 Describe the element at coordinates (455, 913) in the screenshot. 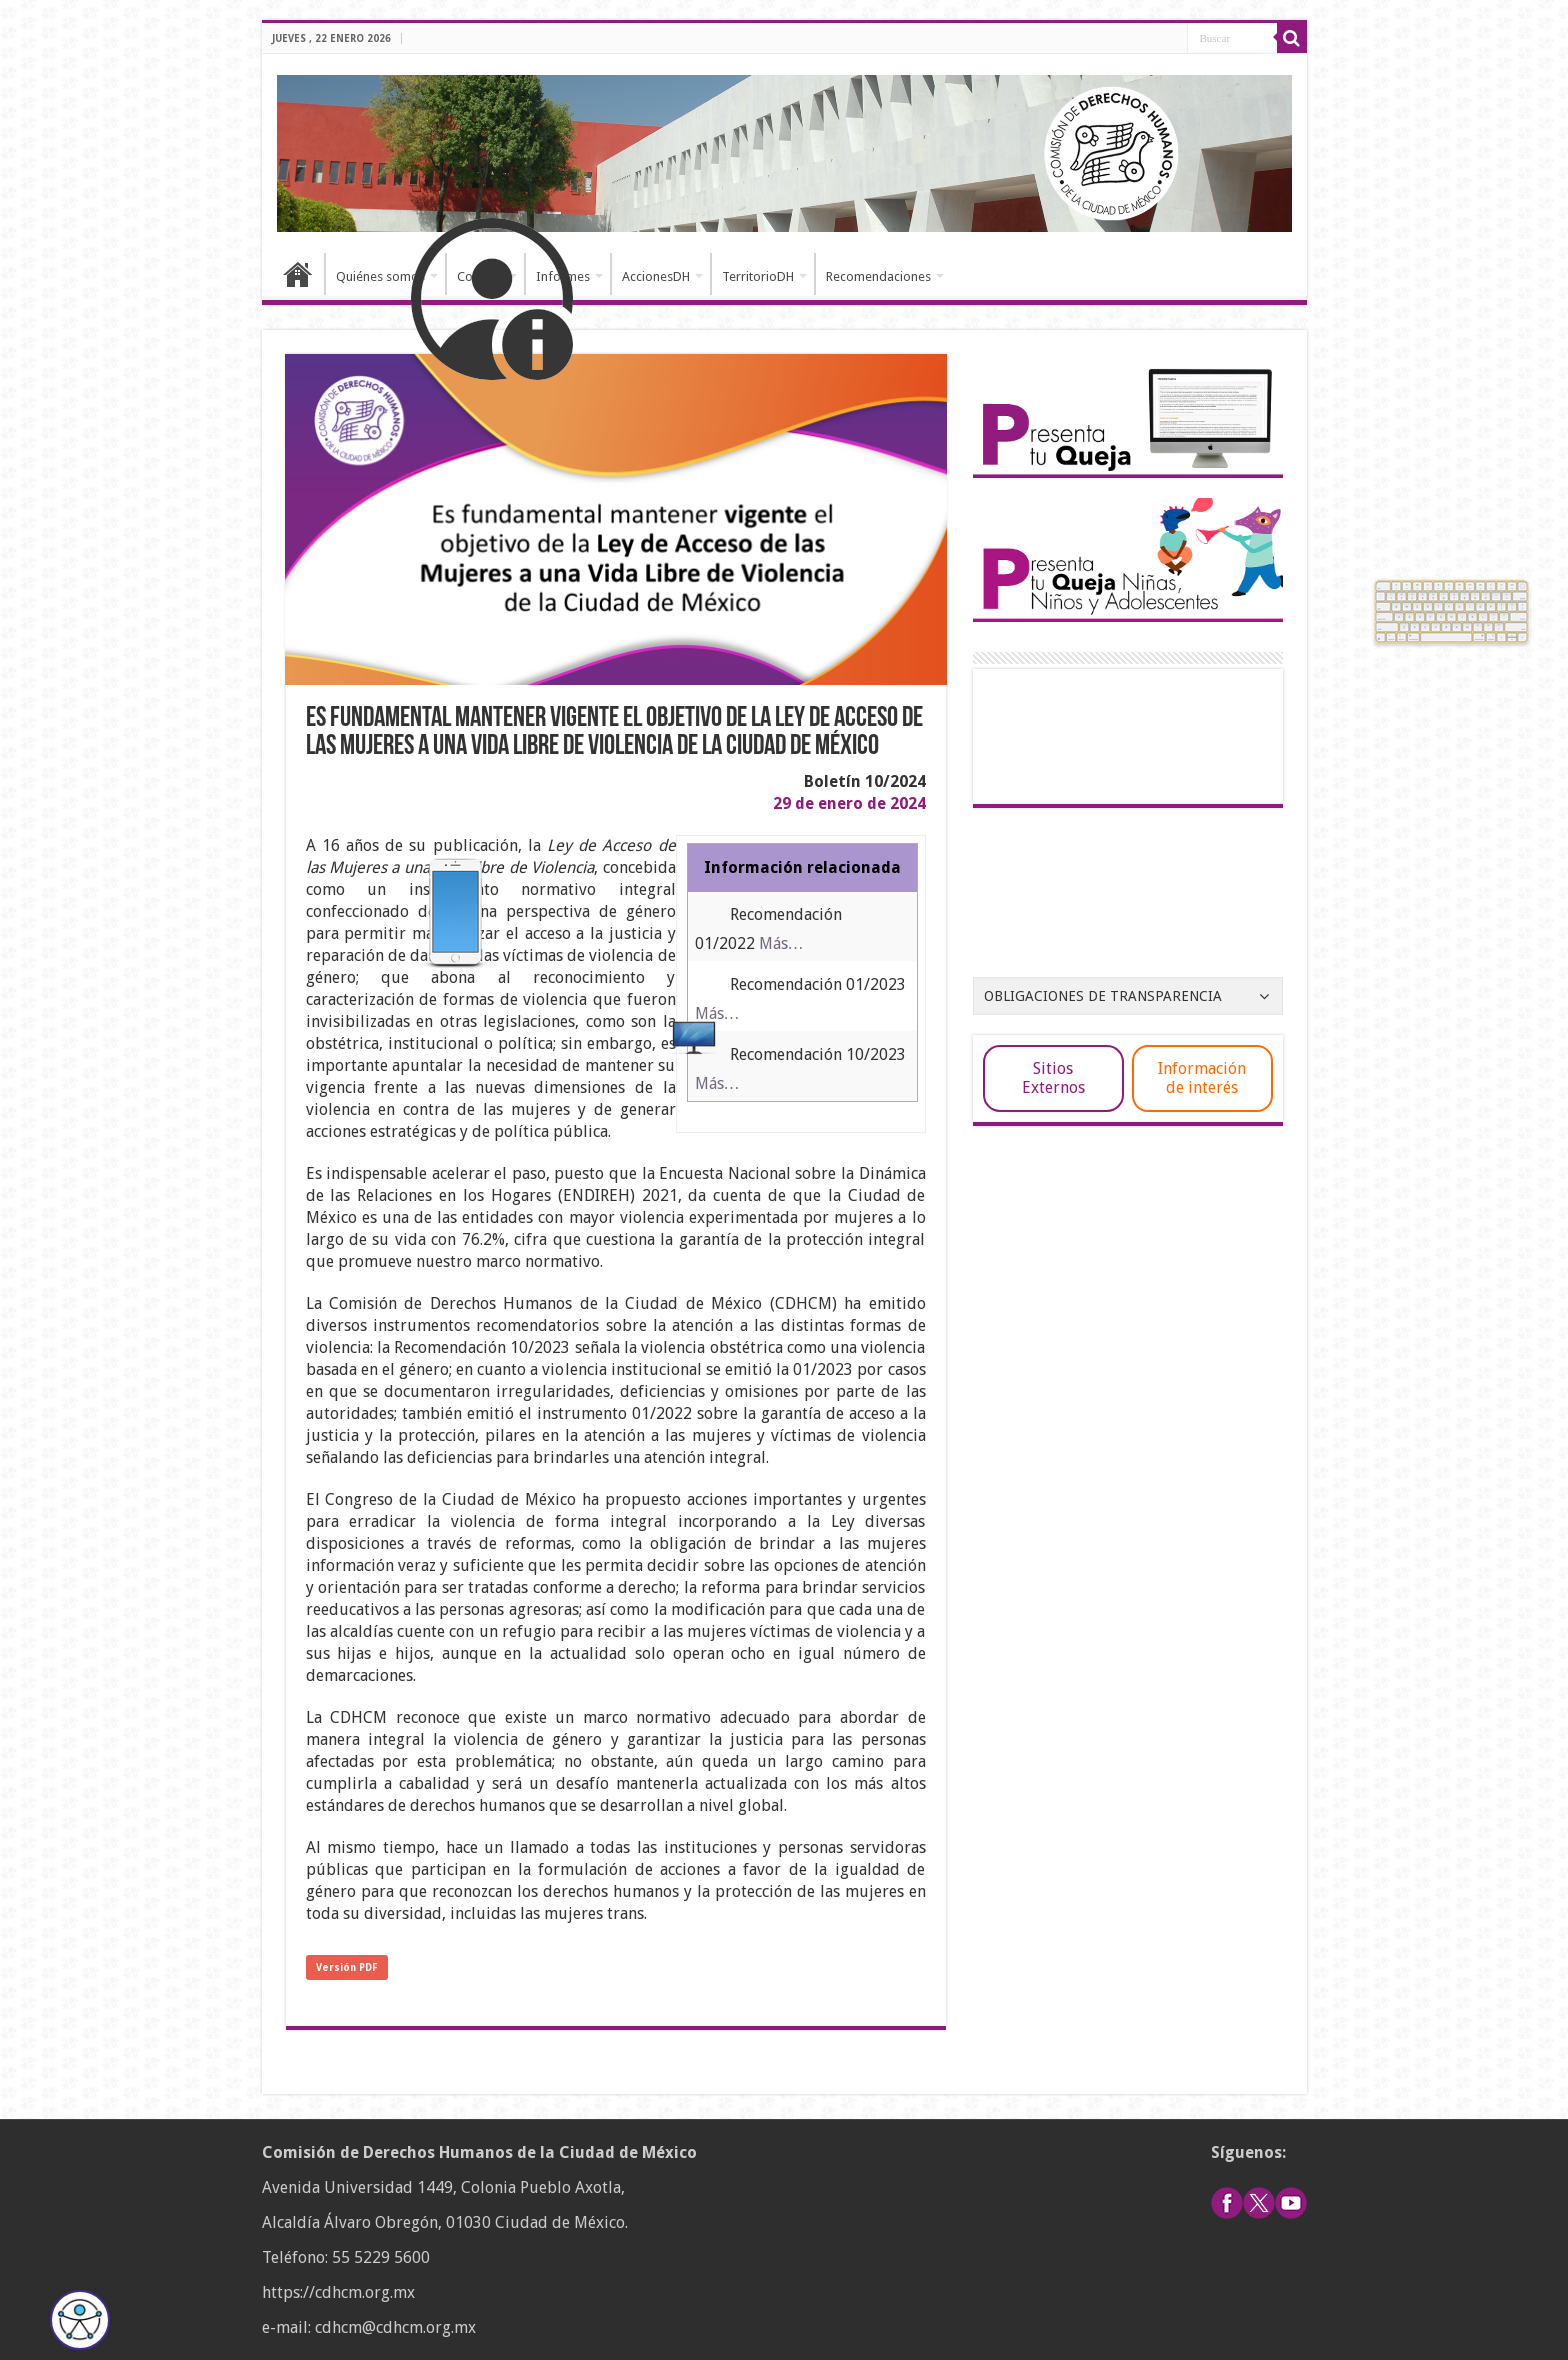

I see `indicates a connected iPhone device` at that location.